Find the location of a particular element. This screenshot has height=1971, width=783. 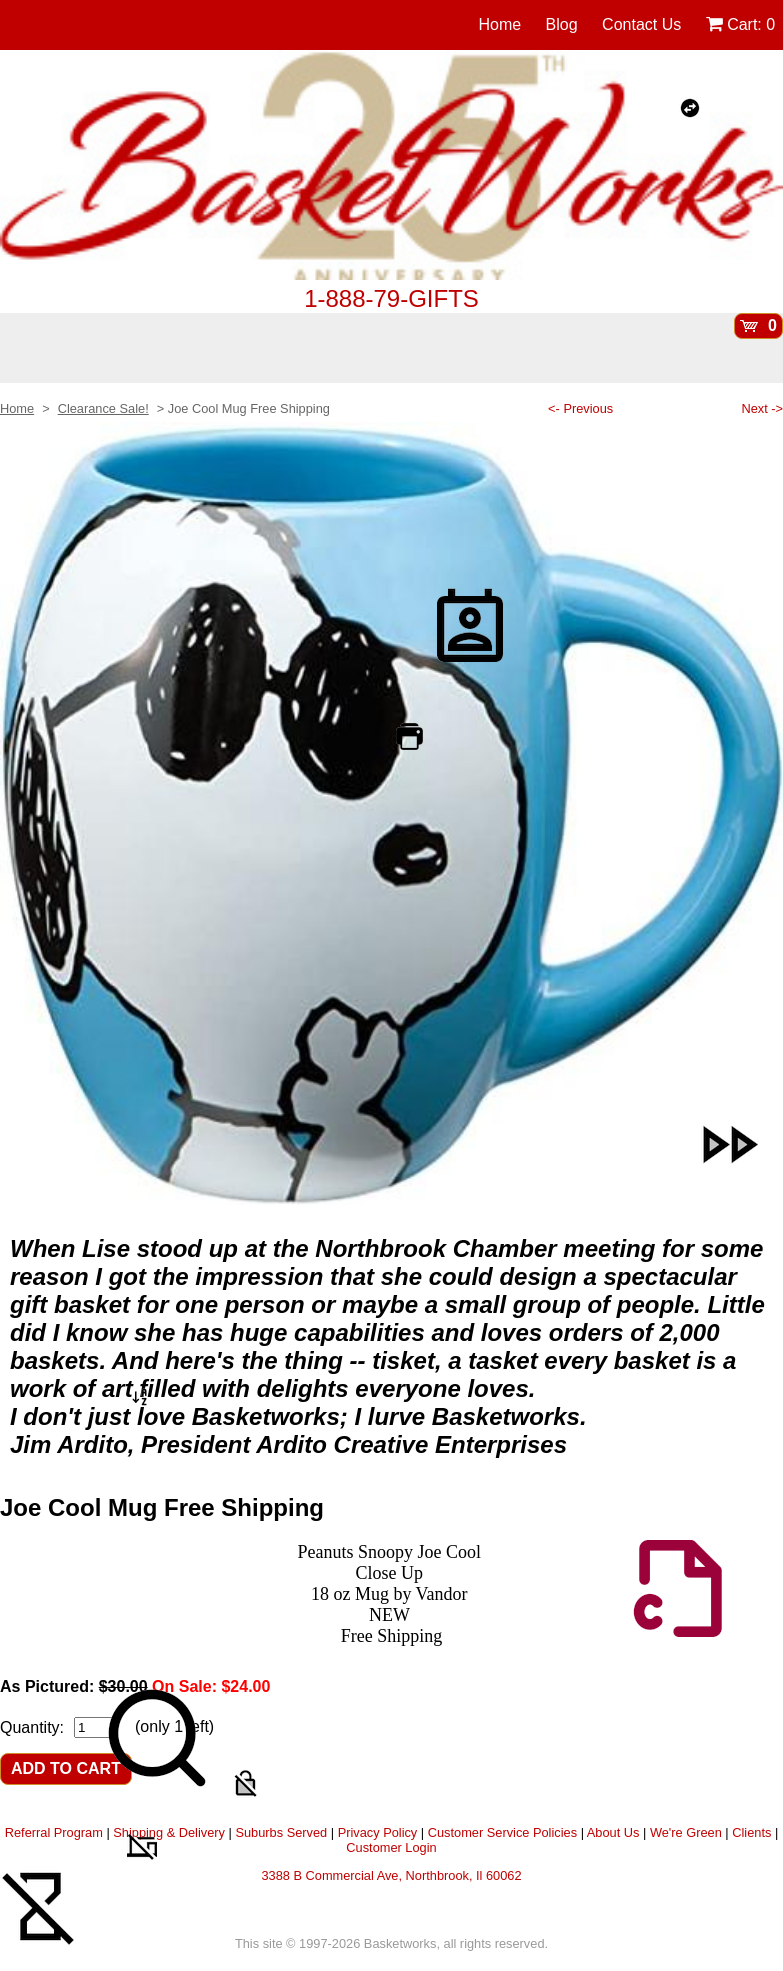

skip forward in media playback is located at coordinates (728, 1144).